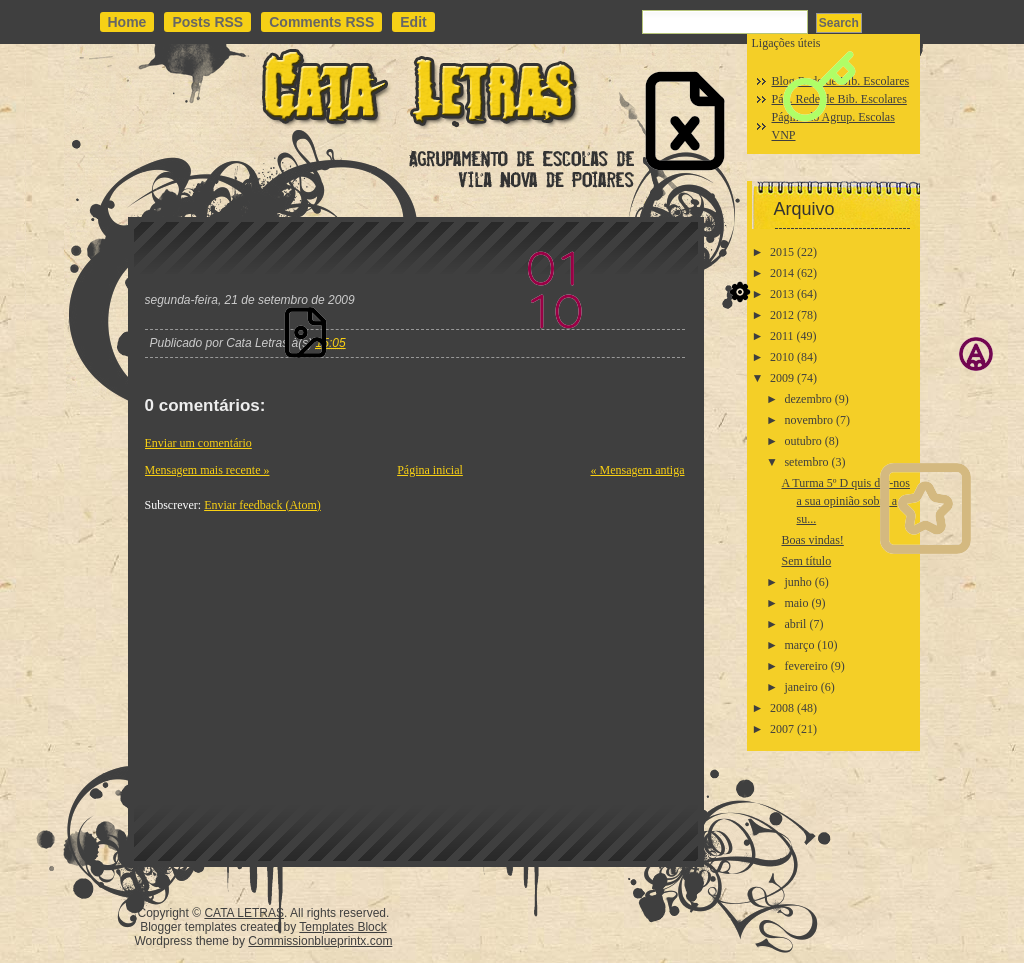 The image size is (1024, 963). What do you see at coordinates (820, 88) in the screenshot?
I see `access security or password settings` at bounding box center [820, 88].